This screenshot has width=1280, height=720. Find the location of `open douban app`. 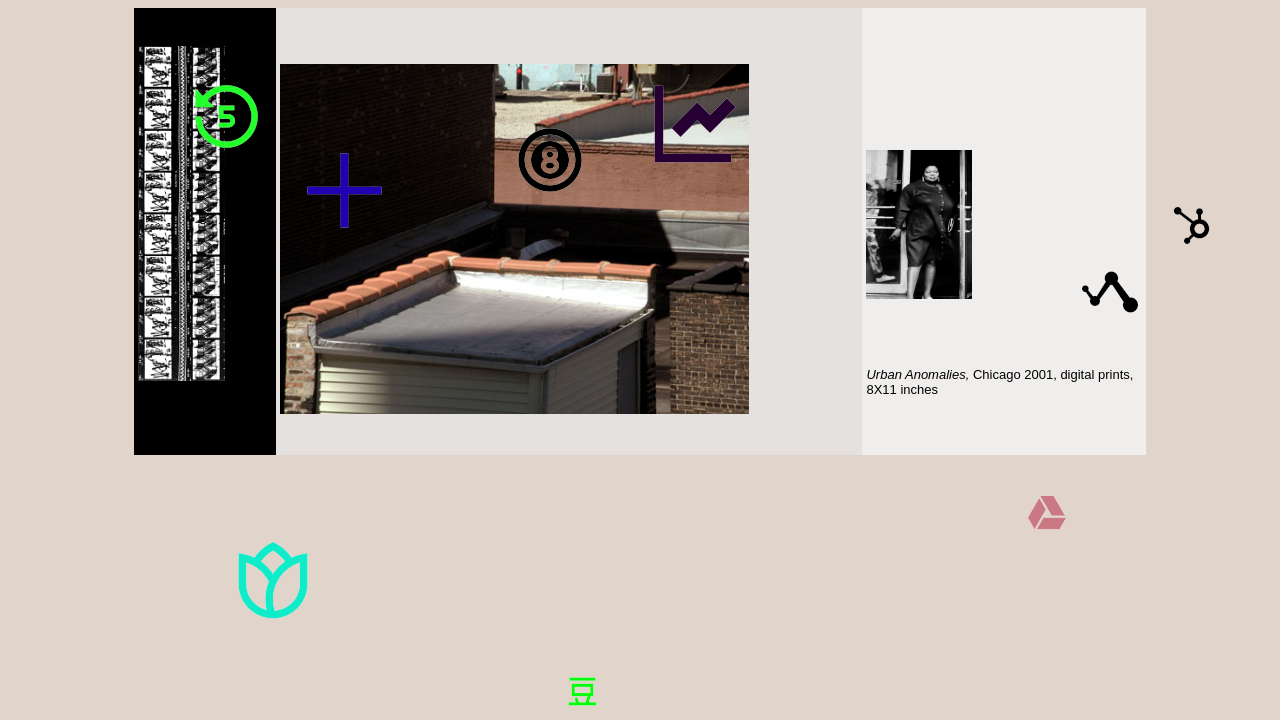

open douban app is located at coordinates (582, 691).